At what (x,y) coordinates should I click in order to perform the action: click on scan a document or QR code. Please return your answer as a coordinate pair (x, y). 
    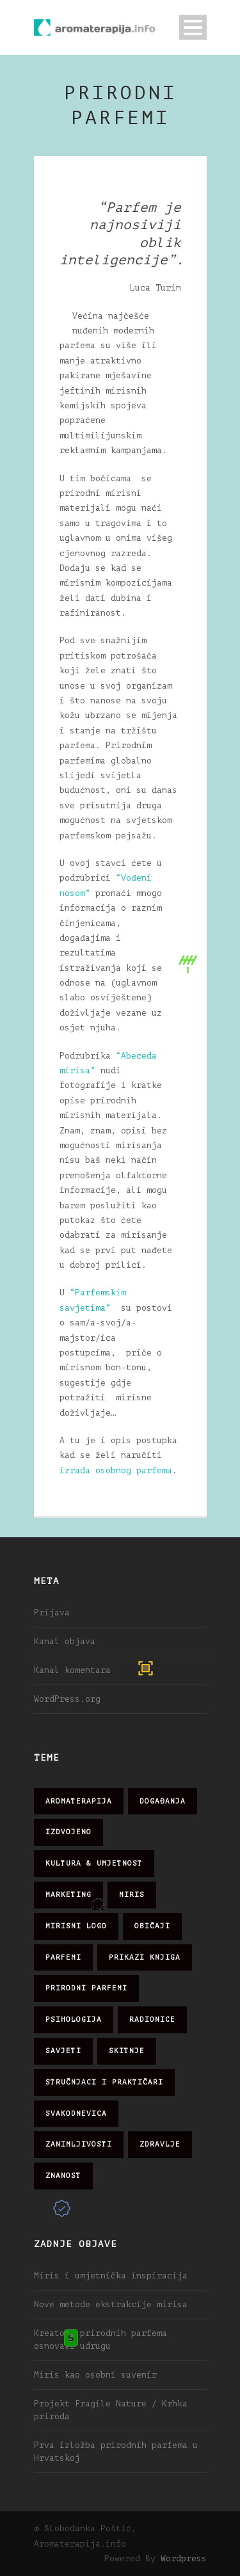
    Looking at the image, I should click on (145, 1668).